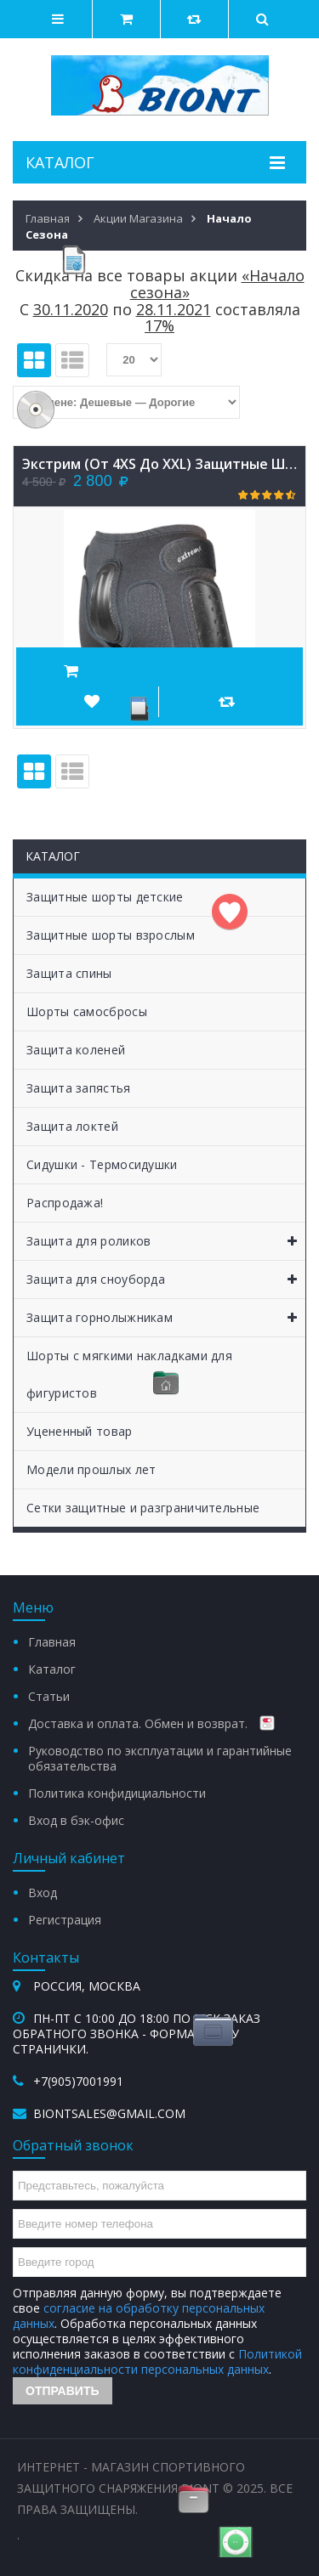 The image size is (319, 2576). What do you see at coordinates (213, 2030) in the screenshot?
I see `open desktop folder` at bounding box center [213, 2030].